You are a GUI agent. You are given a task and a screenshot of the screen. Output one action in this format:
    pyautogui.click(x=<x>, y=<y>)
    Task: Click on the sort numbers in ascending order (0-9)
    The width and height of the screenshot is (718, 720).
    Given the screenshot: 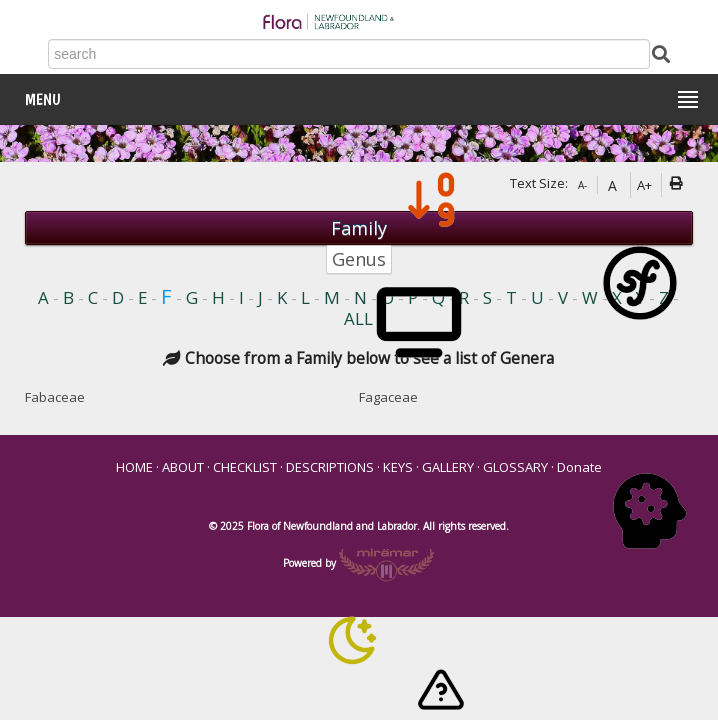 What is the action you would take?
    pyautogui.click(x=432, y=199)
    